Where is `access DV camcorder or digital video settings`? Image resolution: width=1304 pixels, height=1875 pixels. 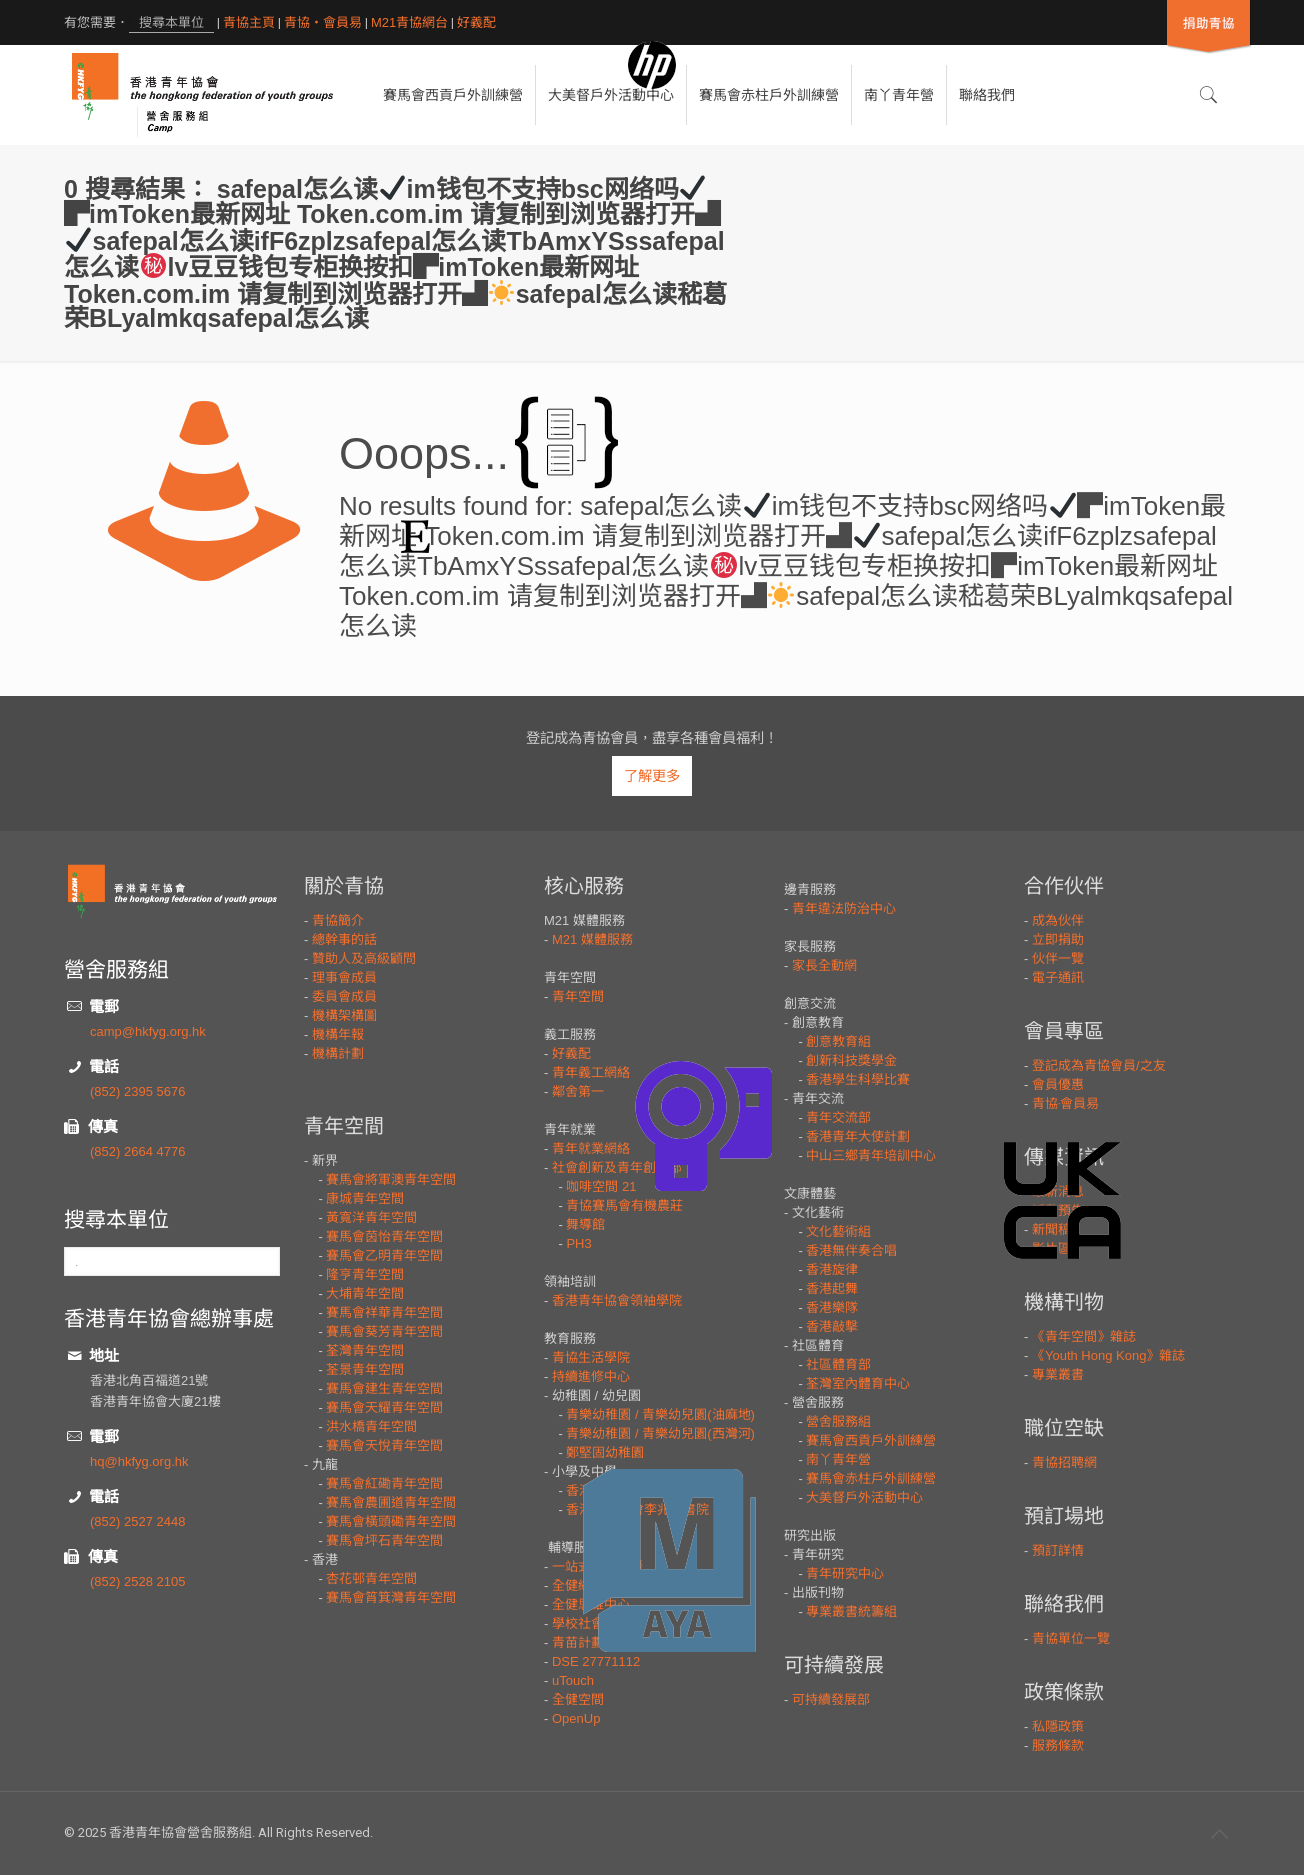
access DV camcorder or digital video settings is located at coordinates (707, 1126).